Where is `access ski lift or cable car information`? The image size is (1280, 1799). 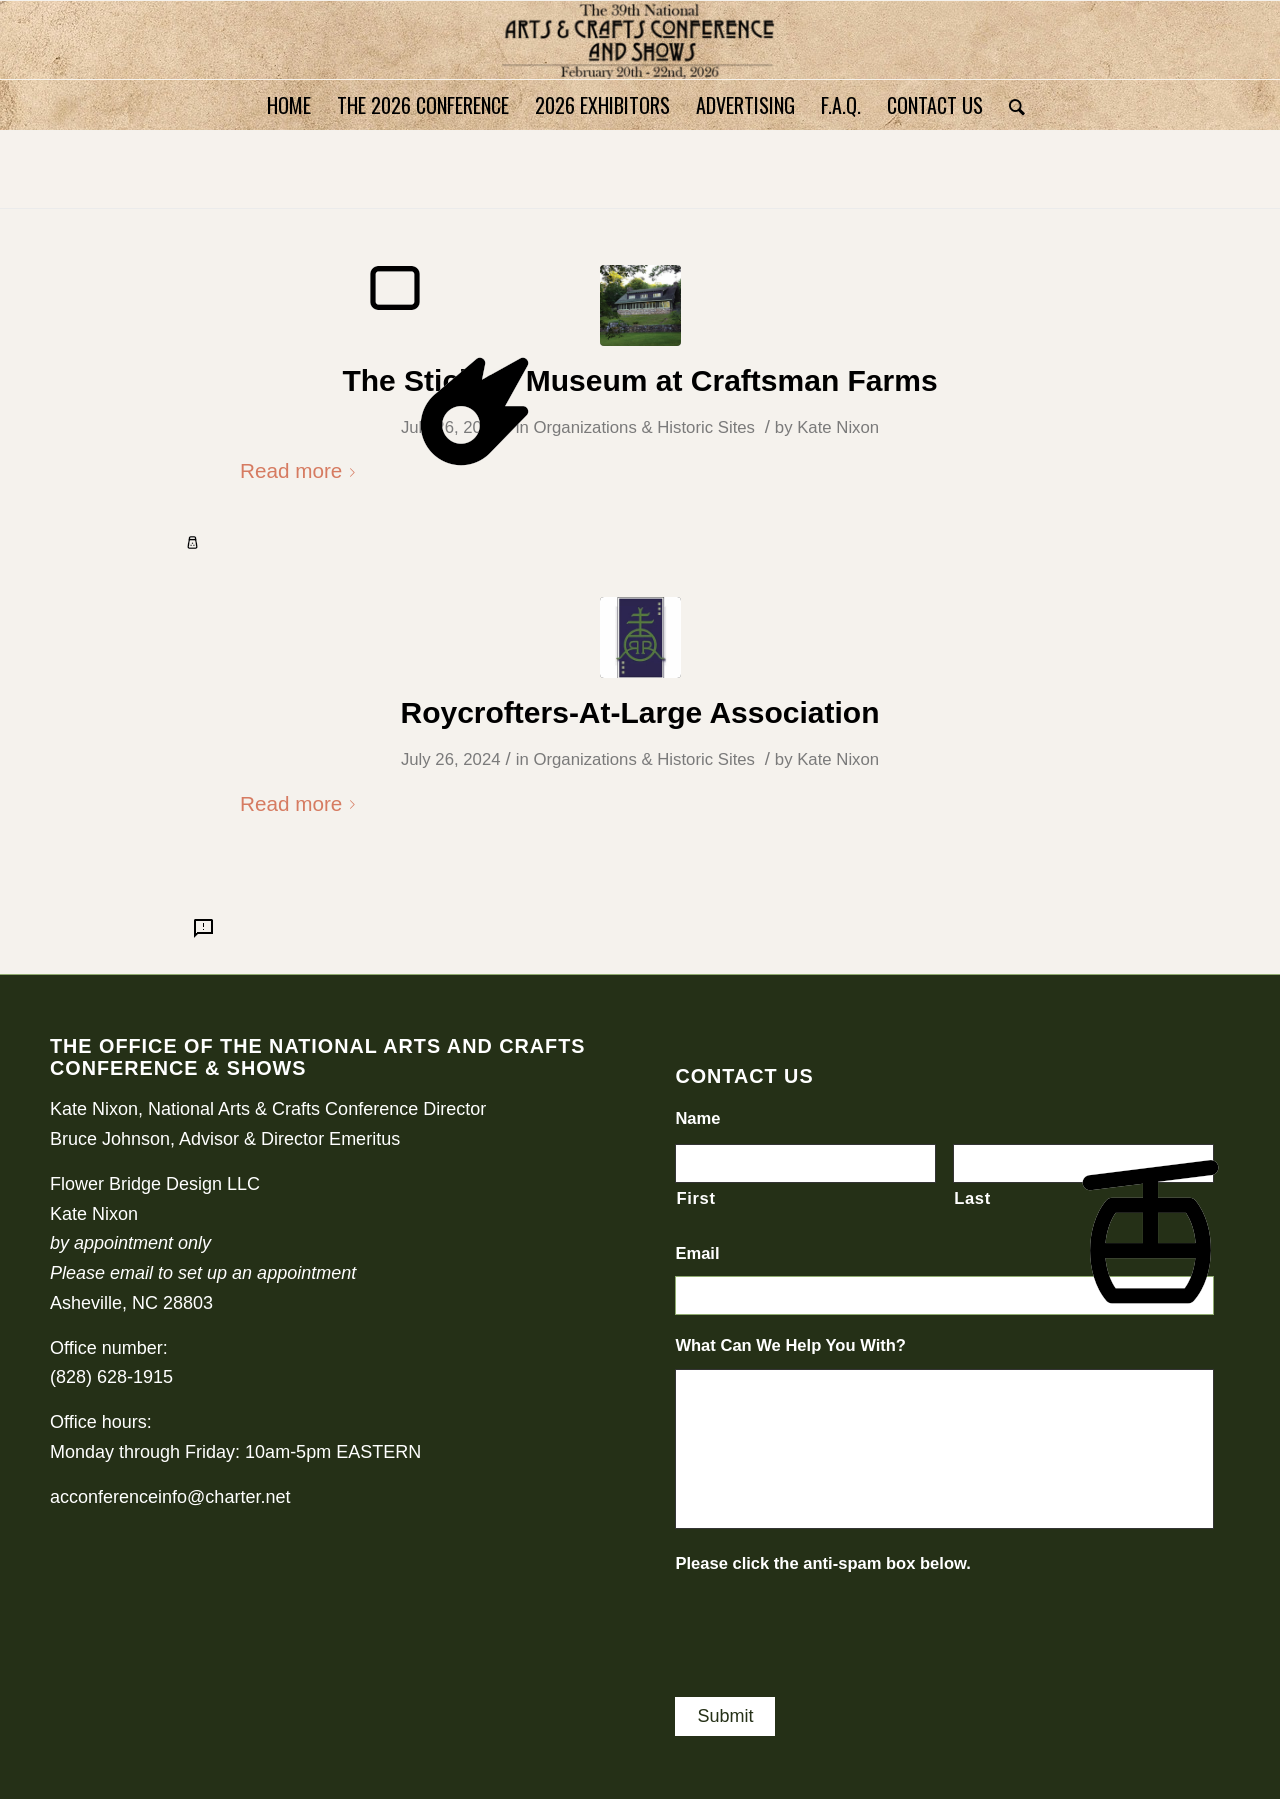
access ski lift or cable car information is located at coordinates (1150, 1235).